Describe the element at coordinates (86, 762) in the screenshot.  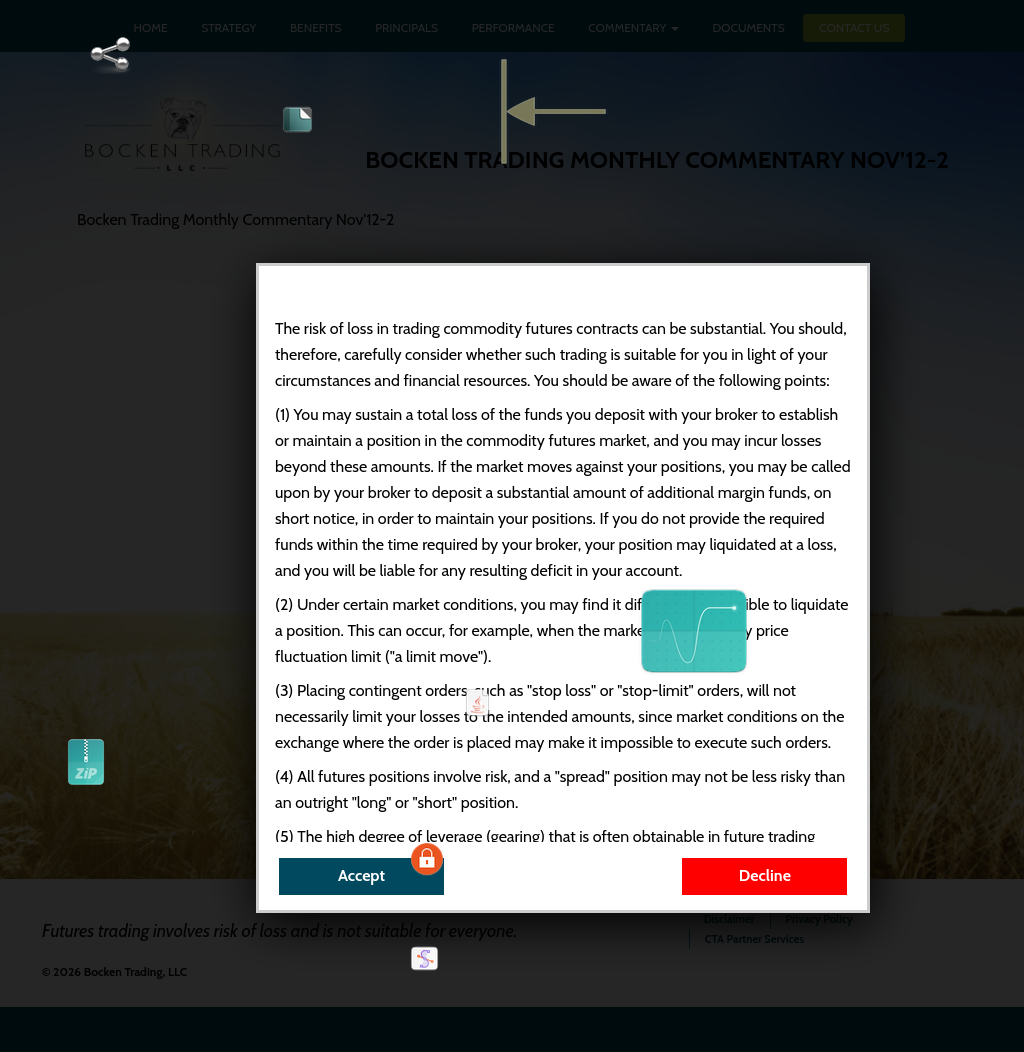
I see `open a compressed zip archive` at that location.